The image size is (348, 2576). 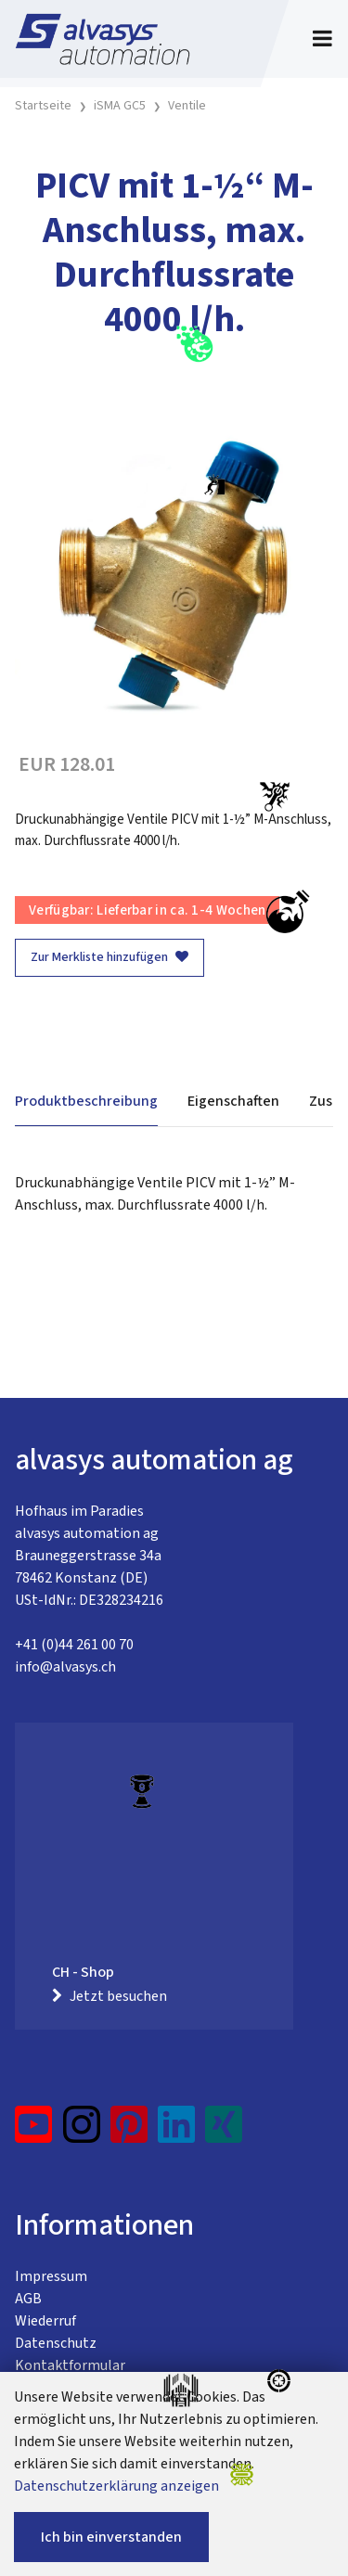 I want to click on indicates a dissolving or disintegrating effect, so click(x=195, y=344).